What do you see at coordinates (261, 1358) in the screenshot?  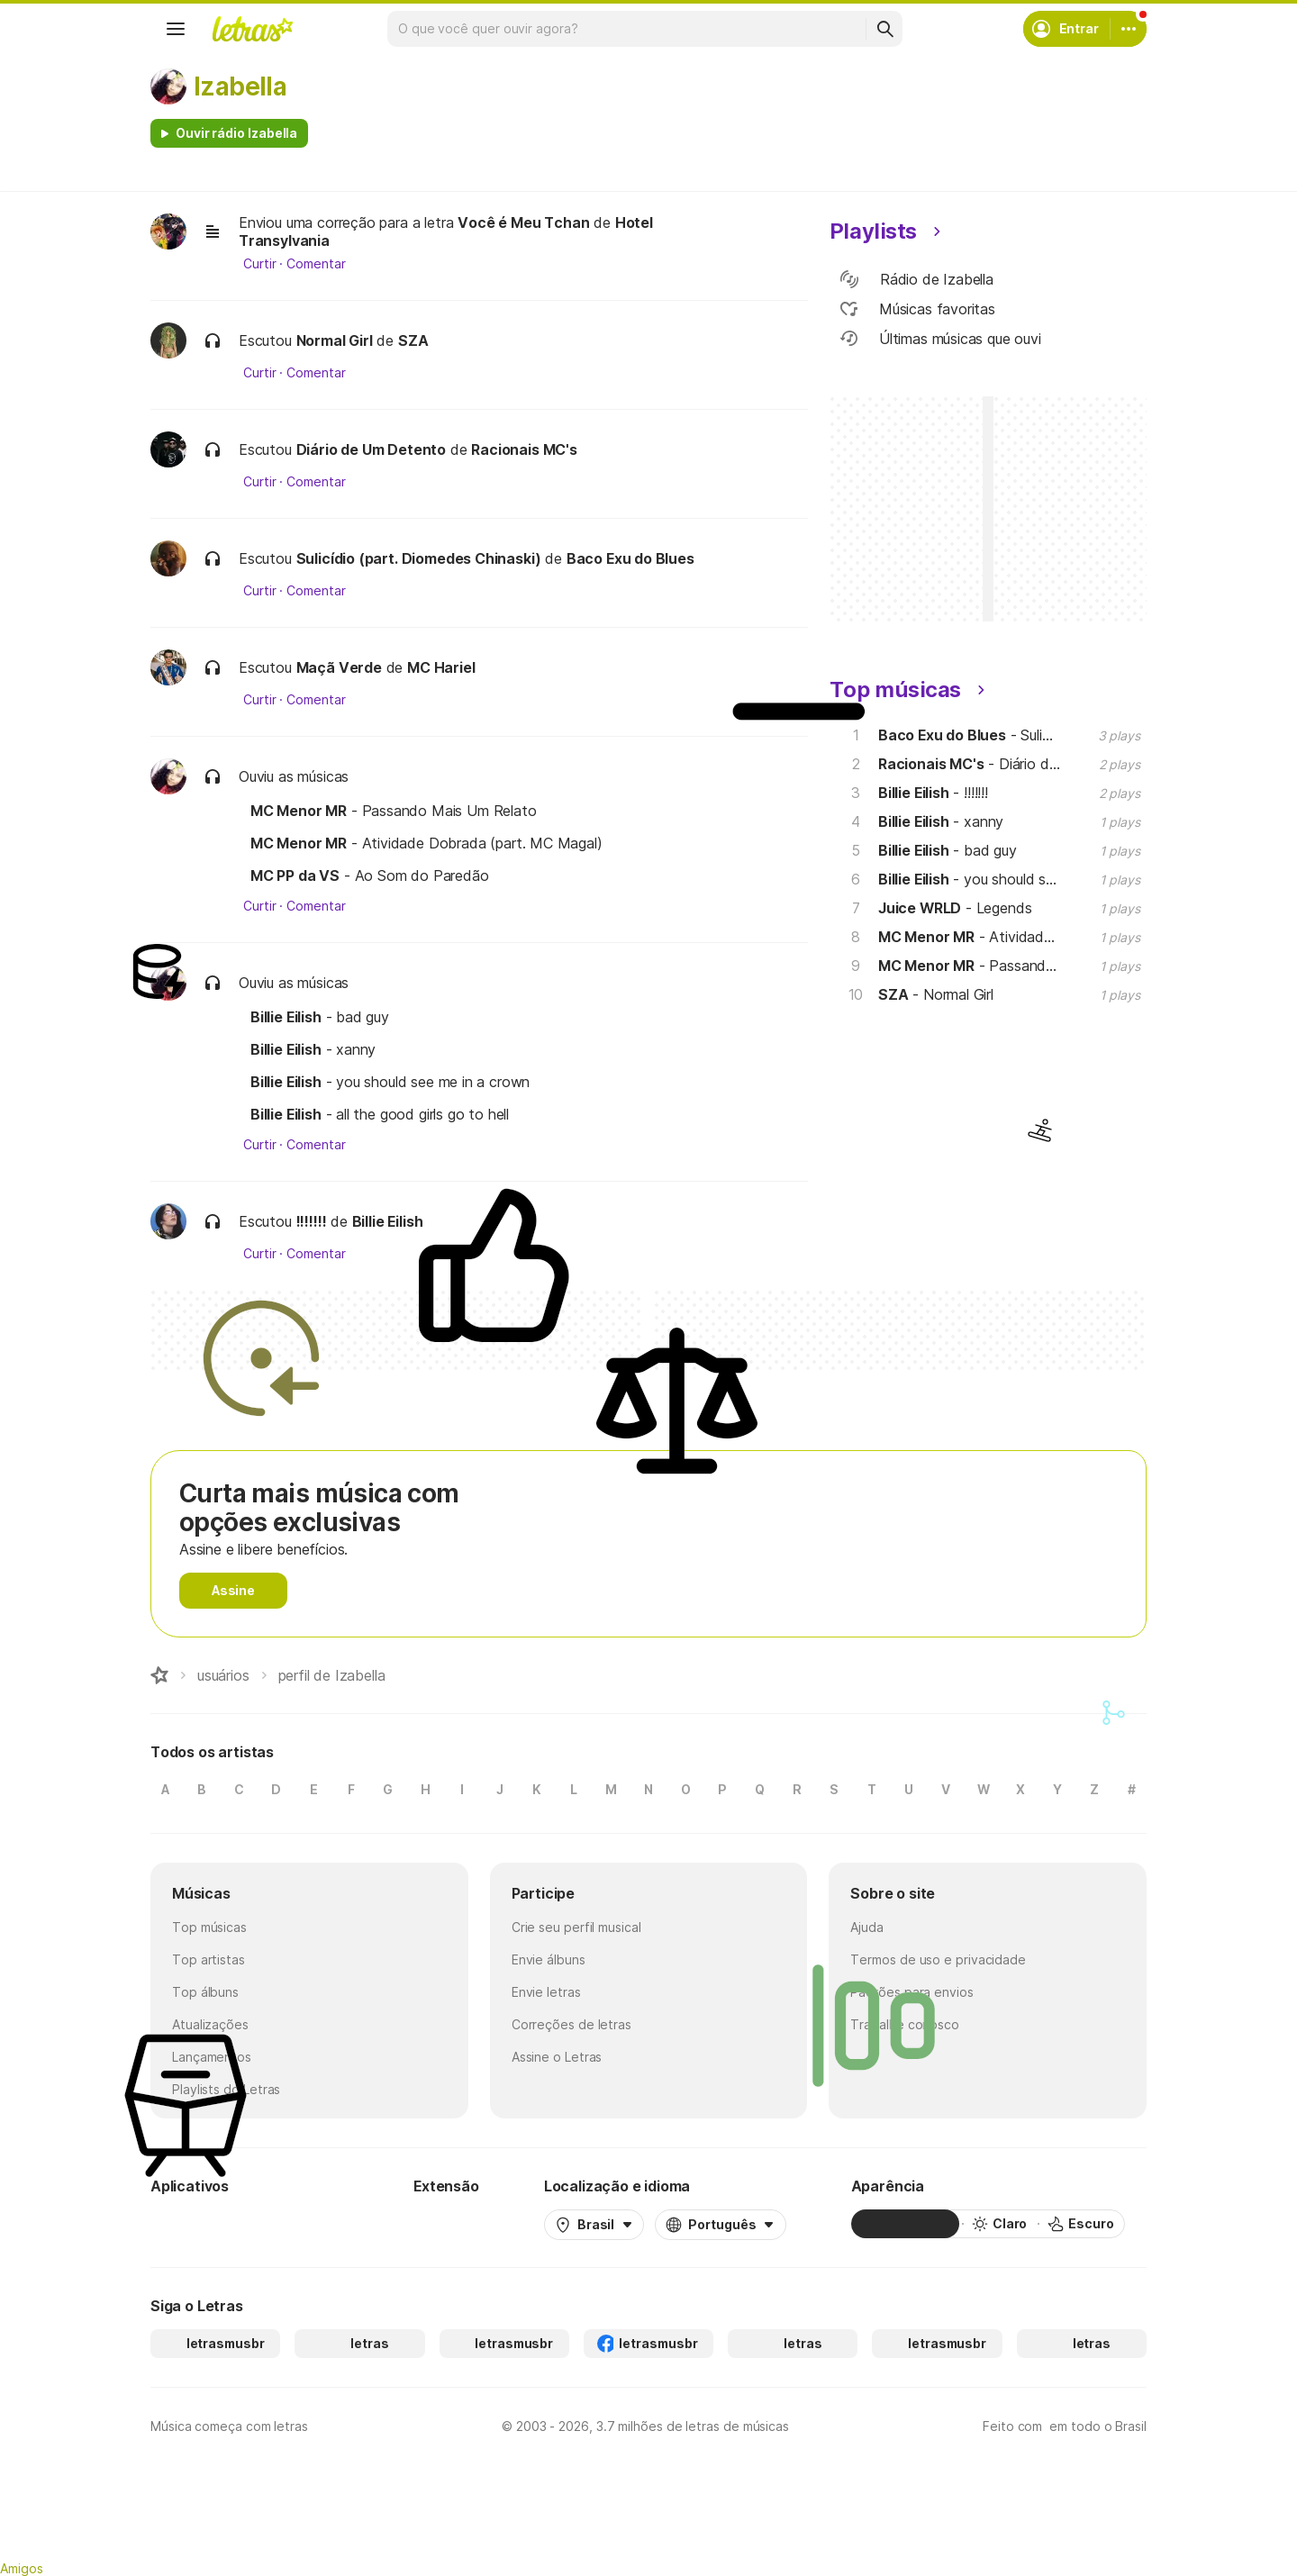 I see `indicates an issue is tracked by another issue` at bounding box center [261, 1358].